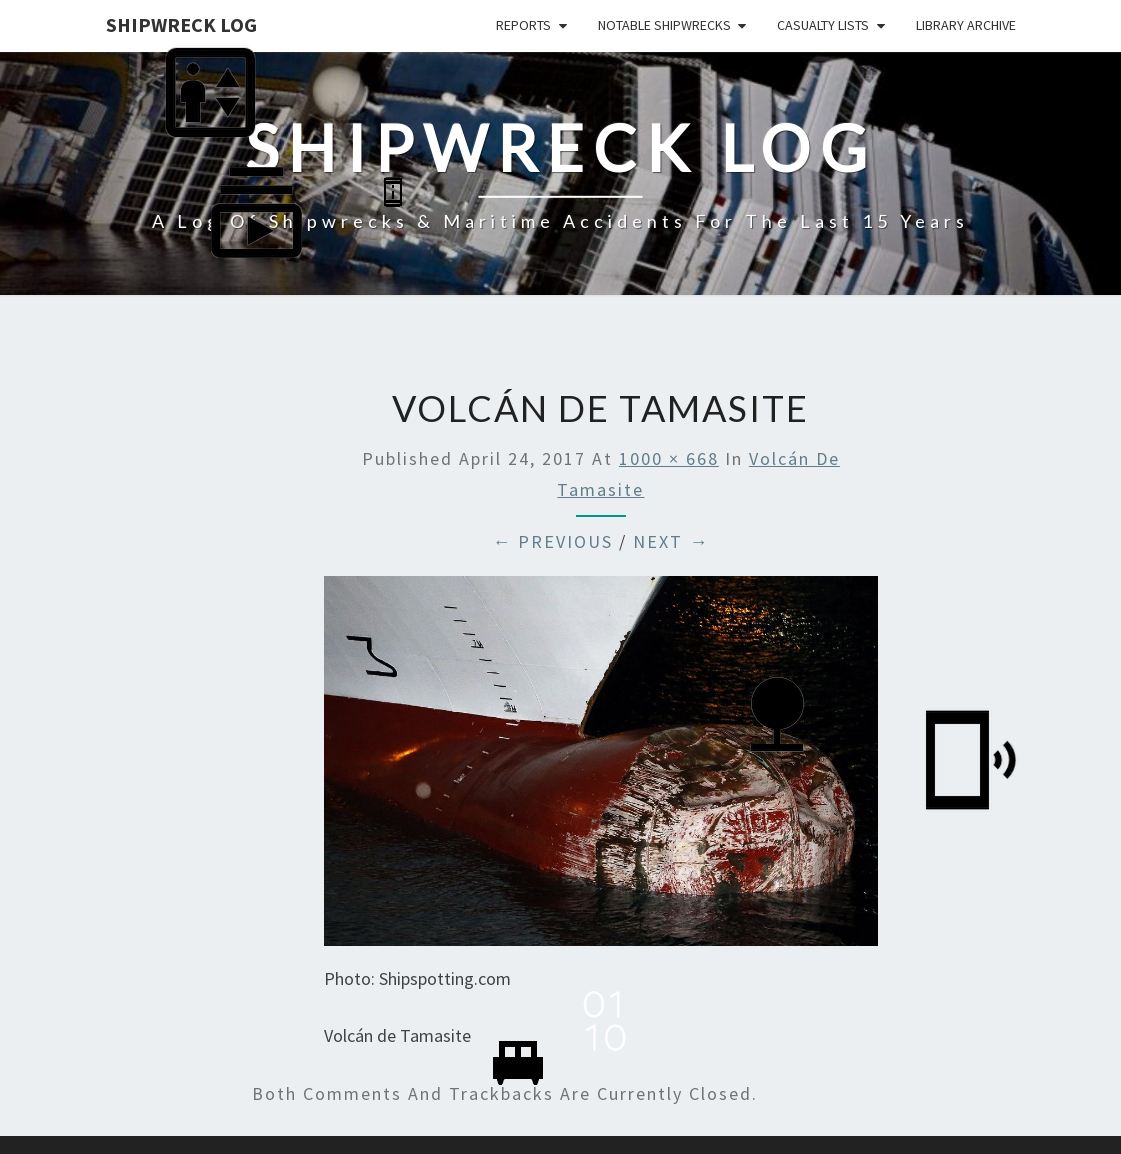 This screenshot has width=1121, height=1154. I want to click on select single bed accommodation, so click(518, 1063).